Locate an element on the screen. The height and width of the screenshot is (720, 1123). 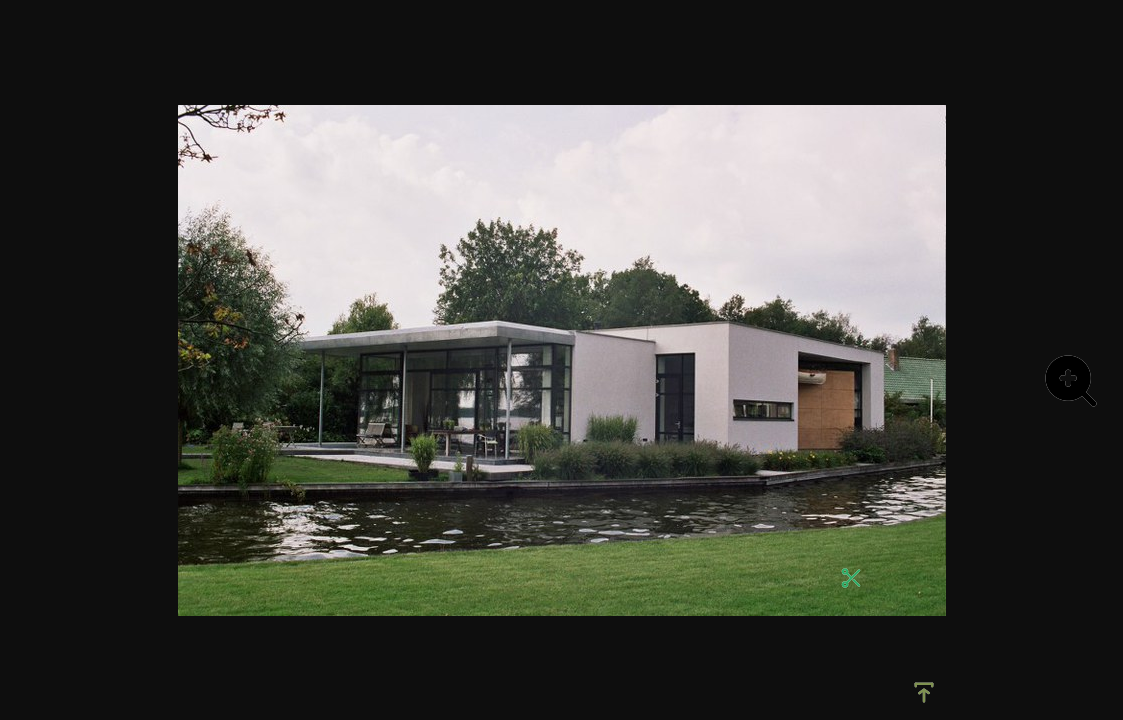
cut selected content is located at coordinates (851, 578).